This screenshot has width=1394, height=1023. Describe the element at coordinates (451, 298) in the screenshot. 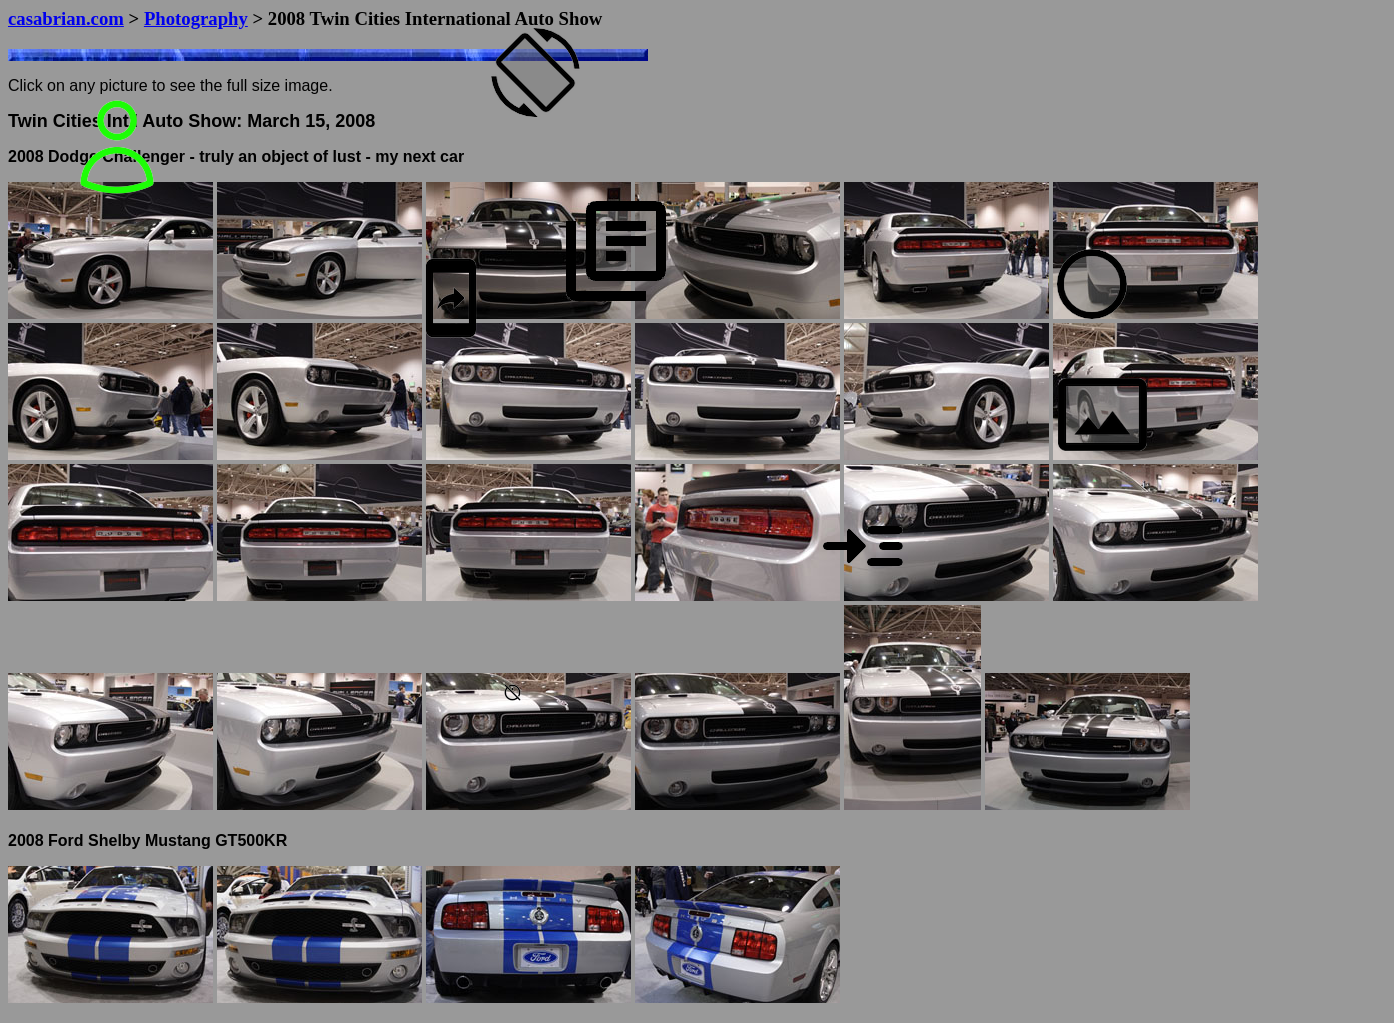

I see `share your mobile screen with others` at that location.